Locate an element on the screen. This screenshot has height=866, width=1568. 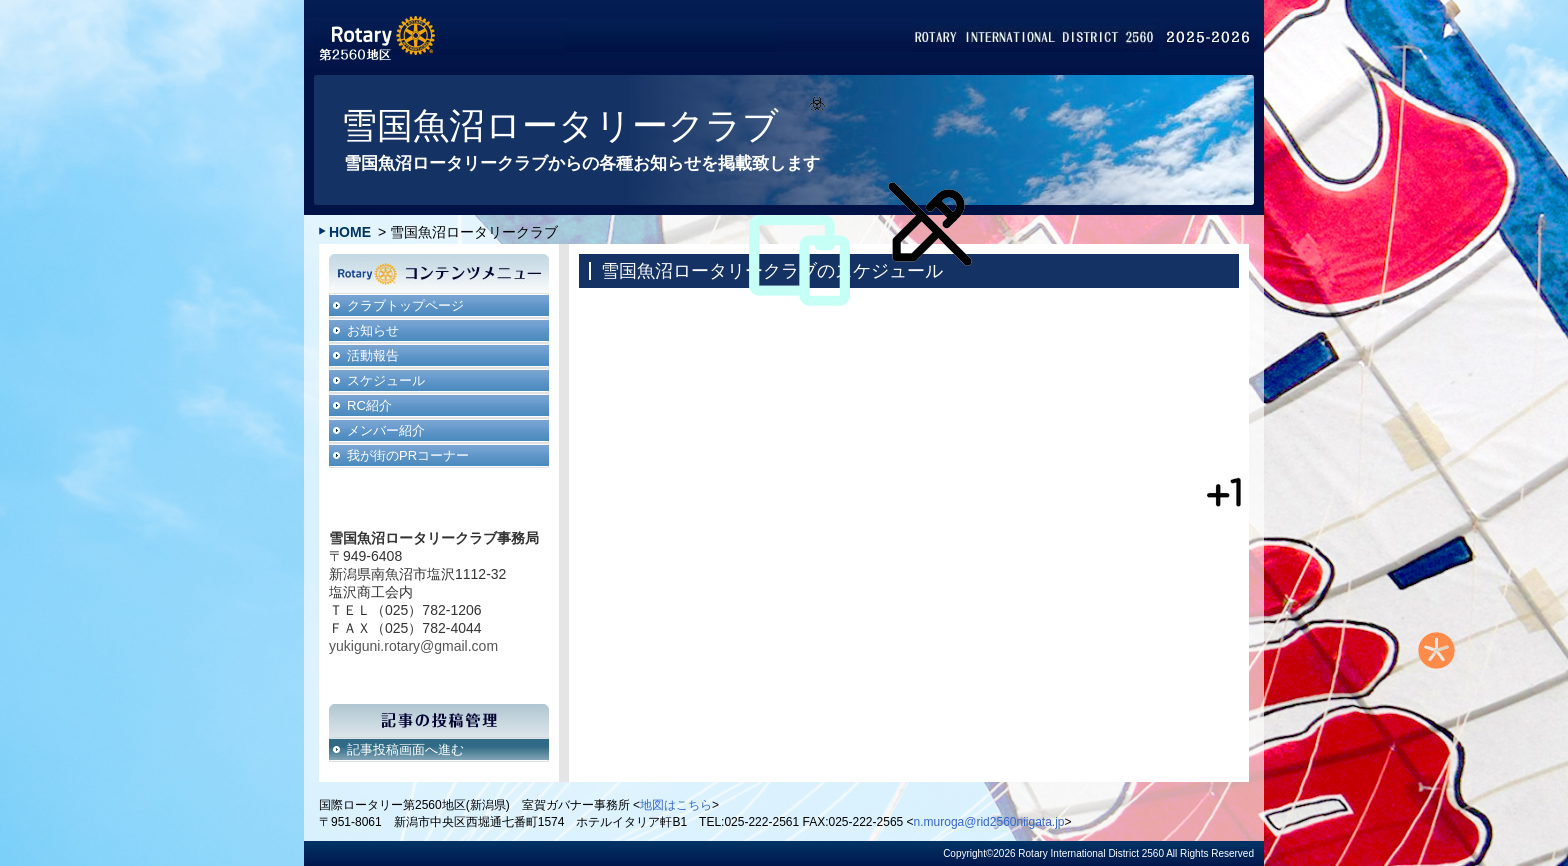
manage connected devices is located at coordinates (799, 260).